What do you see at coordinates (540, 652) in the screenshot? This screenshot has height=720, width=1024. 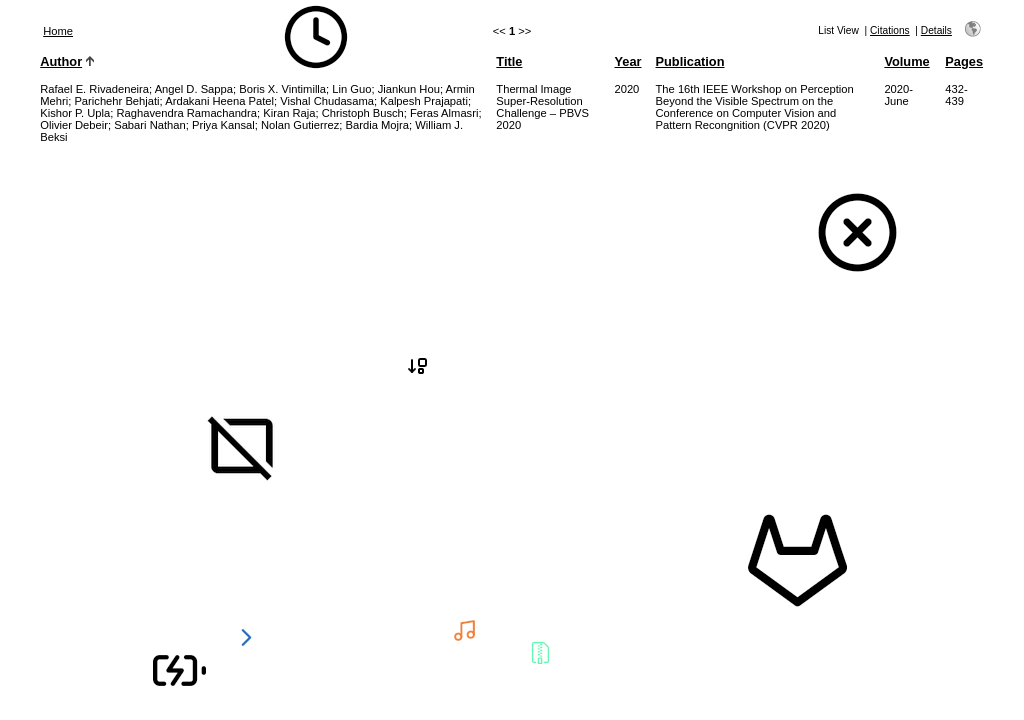 I see `view or open a compressed zip file` at bounding box center [540, 652].